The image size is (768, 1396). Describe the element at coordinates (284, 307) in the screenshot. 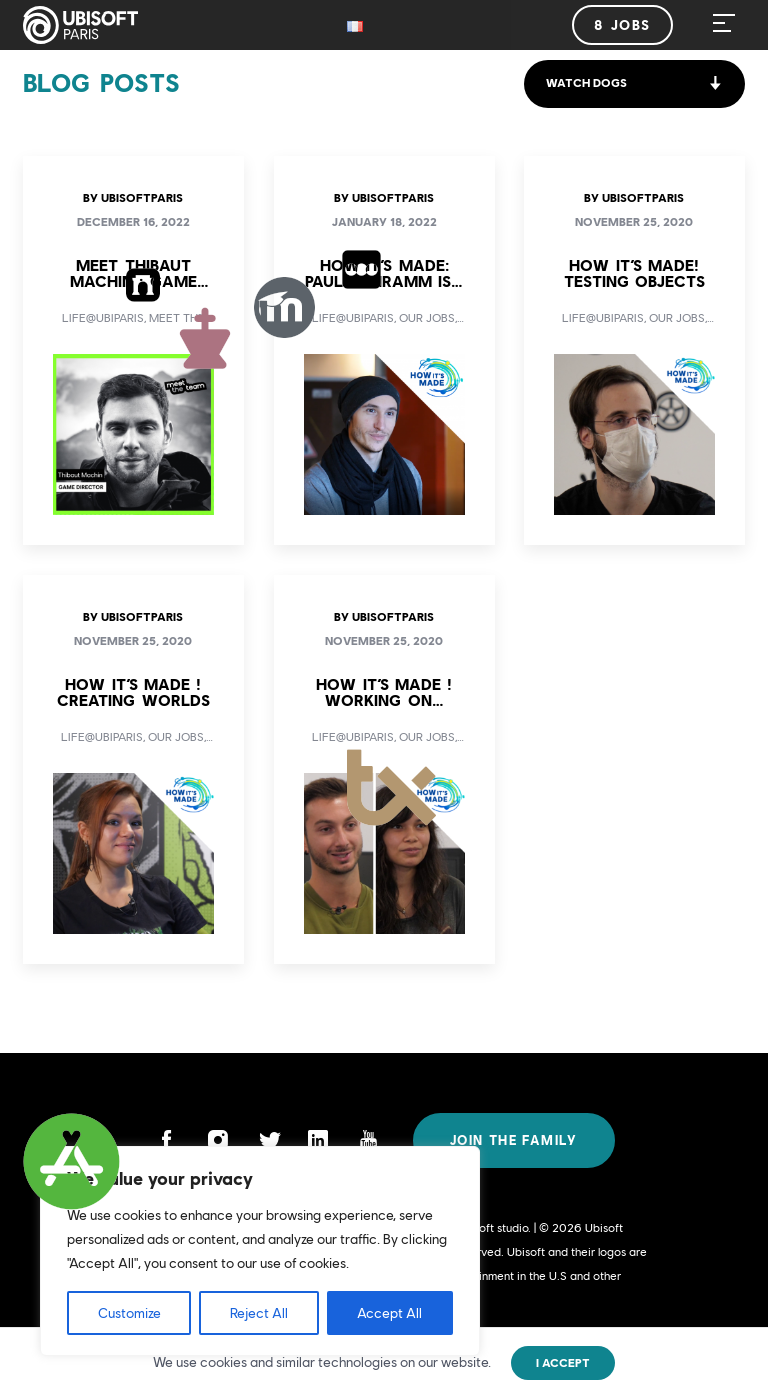

I see `open Moodle learning management system` at that location.